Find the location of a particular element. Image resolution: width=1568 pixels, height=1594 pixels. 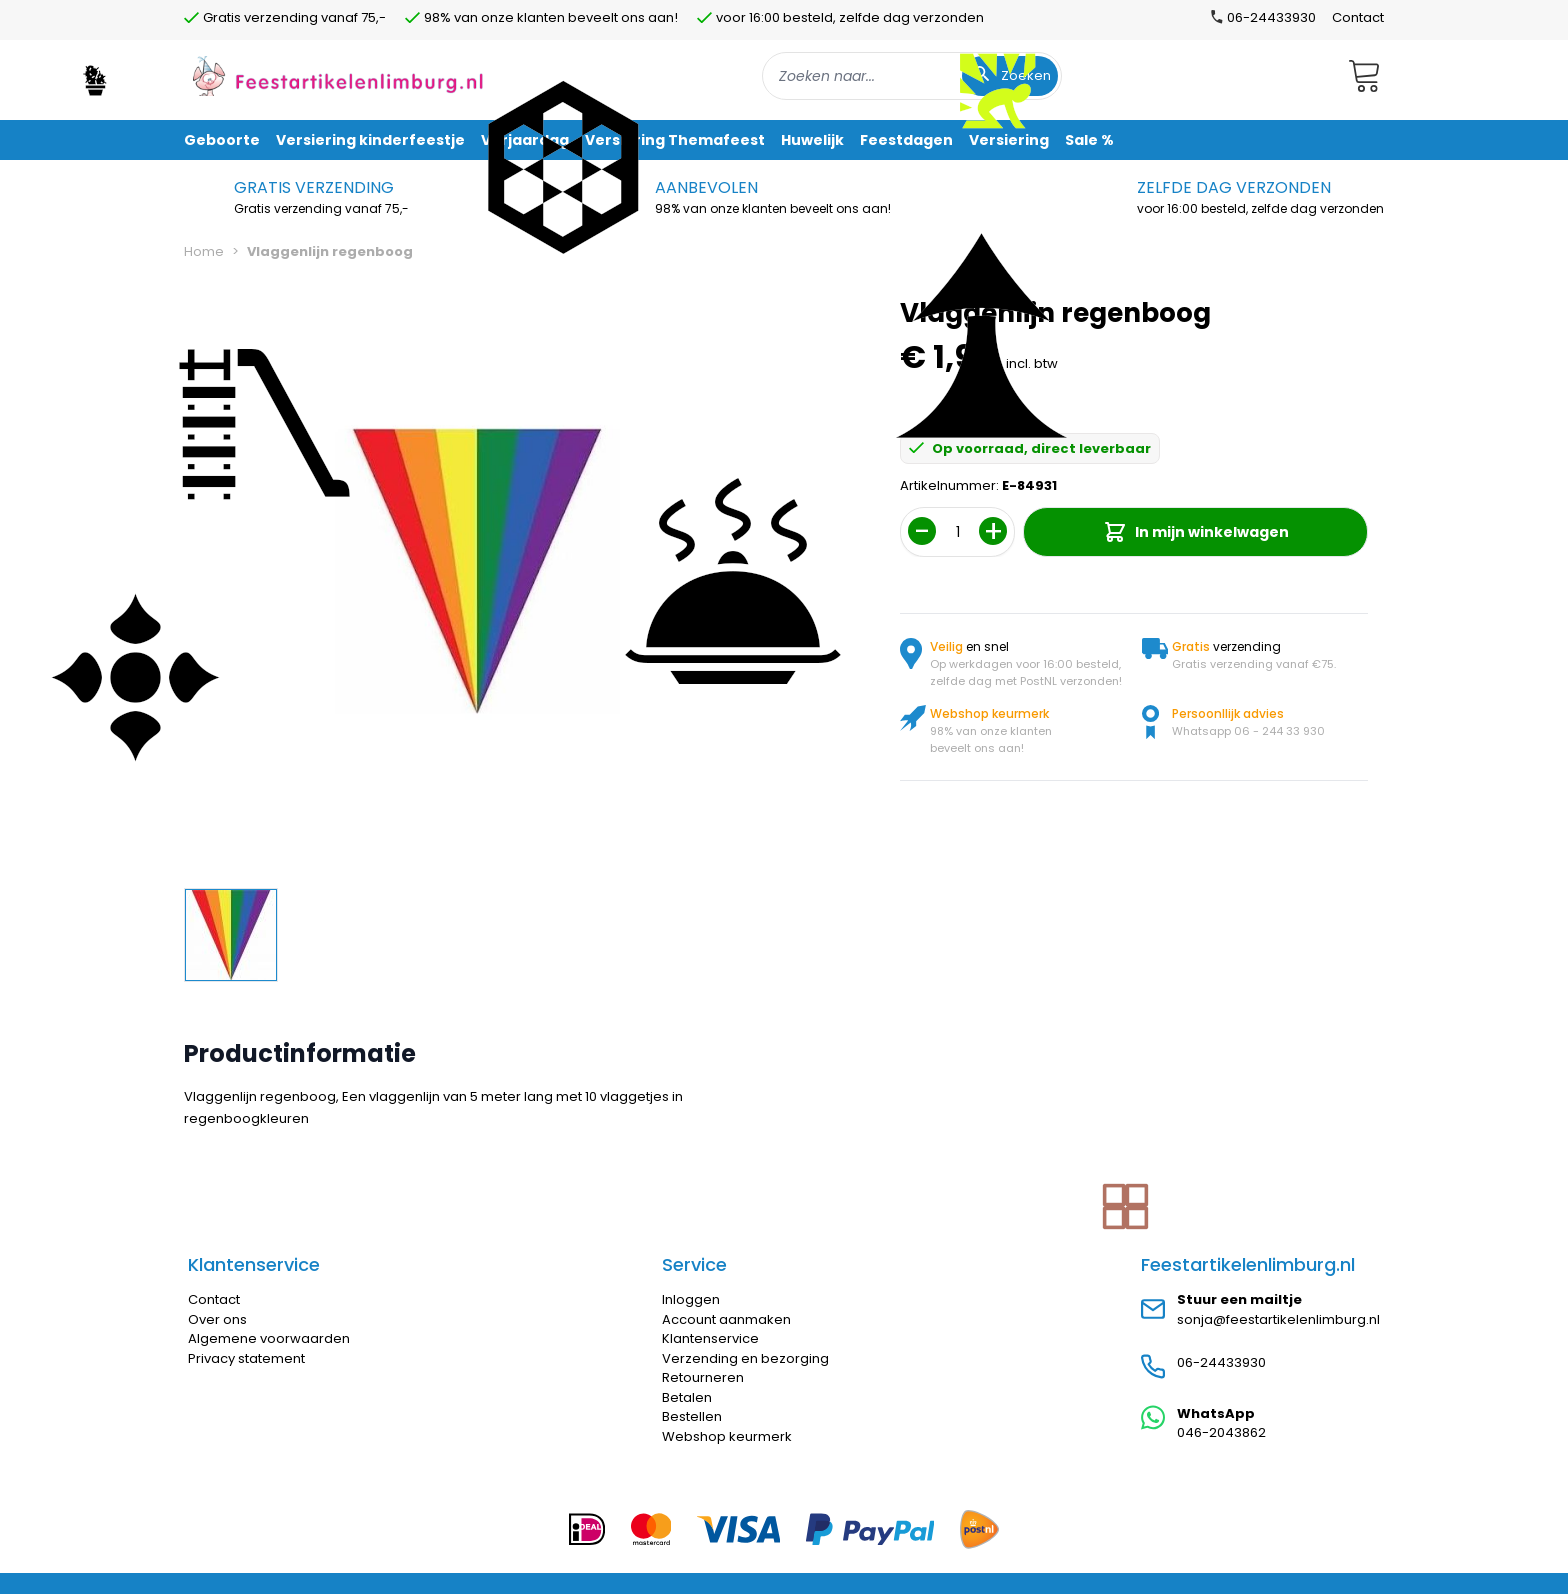

view nearby restaurants or dining options is located at coordinates (733, 581).